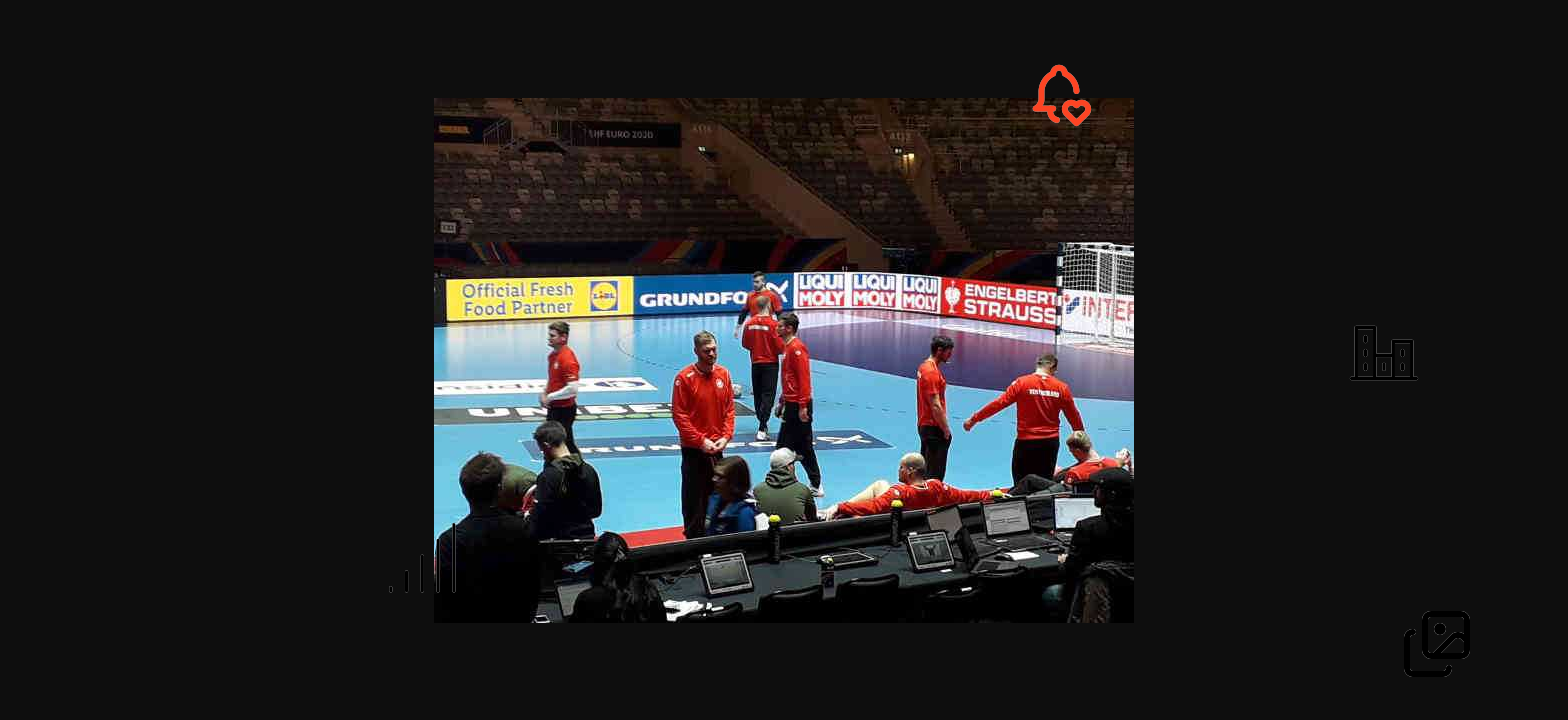 The height and width of the screenshot is (720, 1568). Describe the element at coordinates (1384, 353) in the screenshot. I see `view city or urban locations` at that location.